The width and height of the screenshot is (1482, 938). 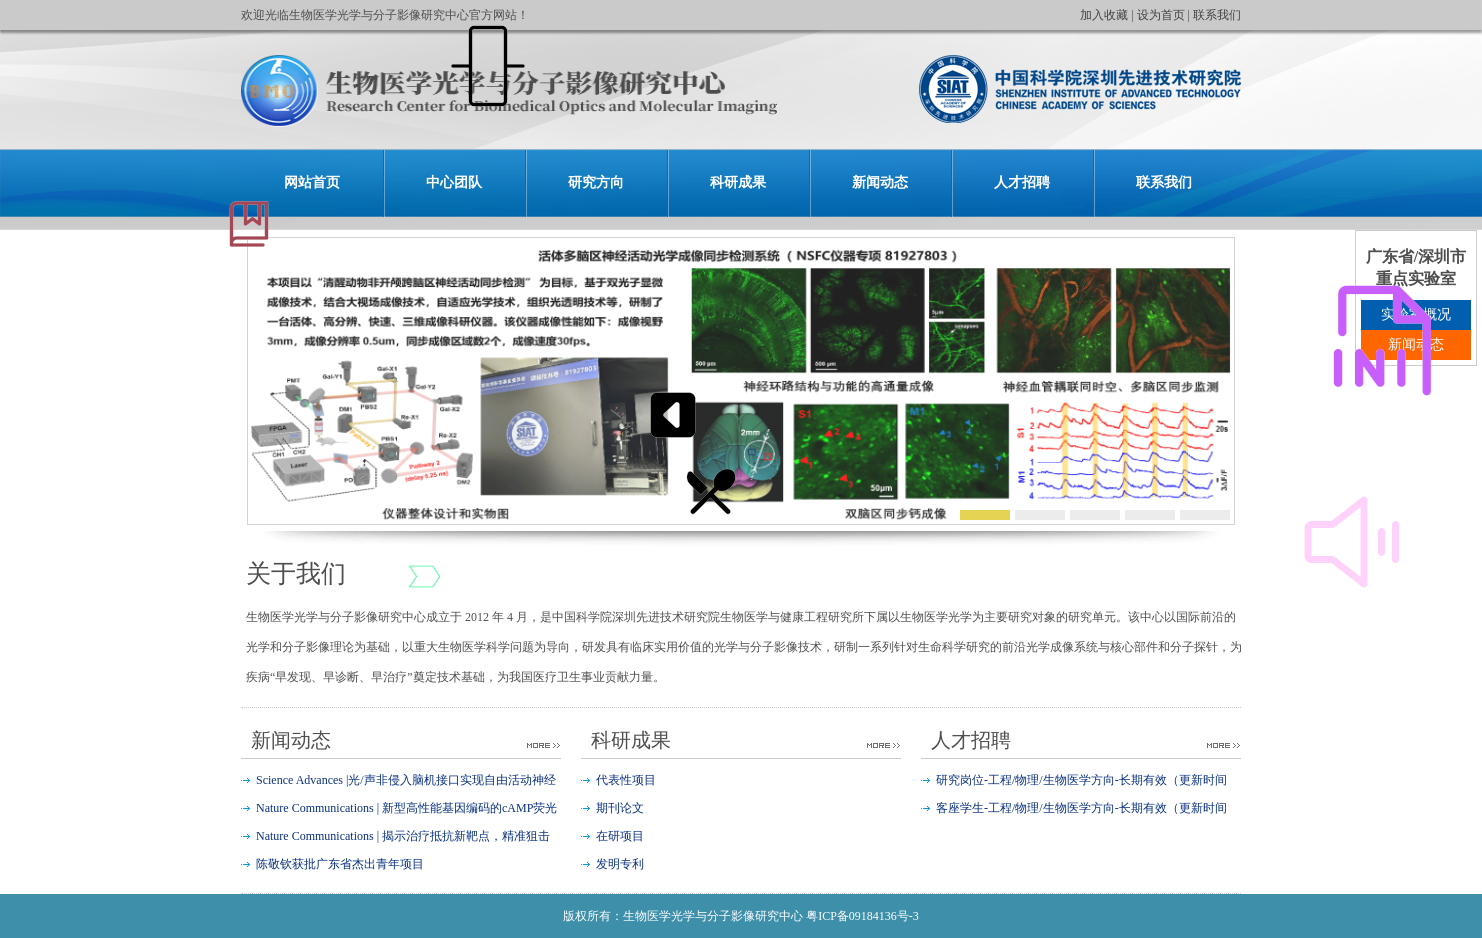 What do you see at coordinates (673, 415) in the screenshot?
I see `navigate to the previous item or screen` at bounding box center [673, 415].